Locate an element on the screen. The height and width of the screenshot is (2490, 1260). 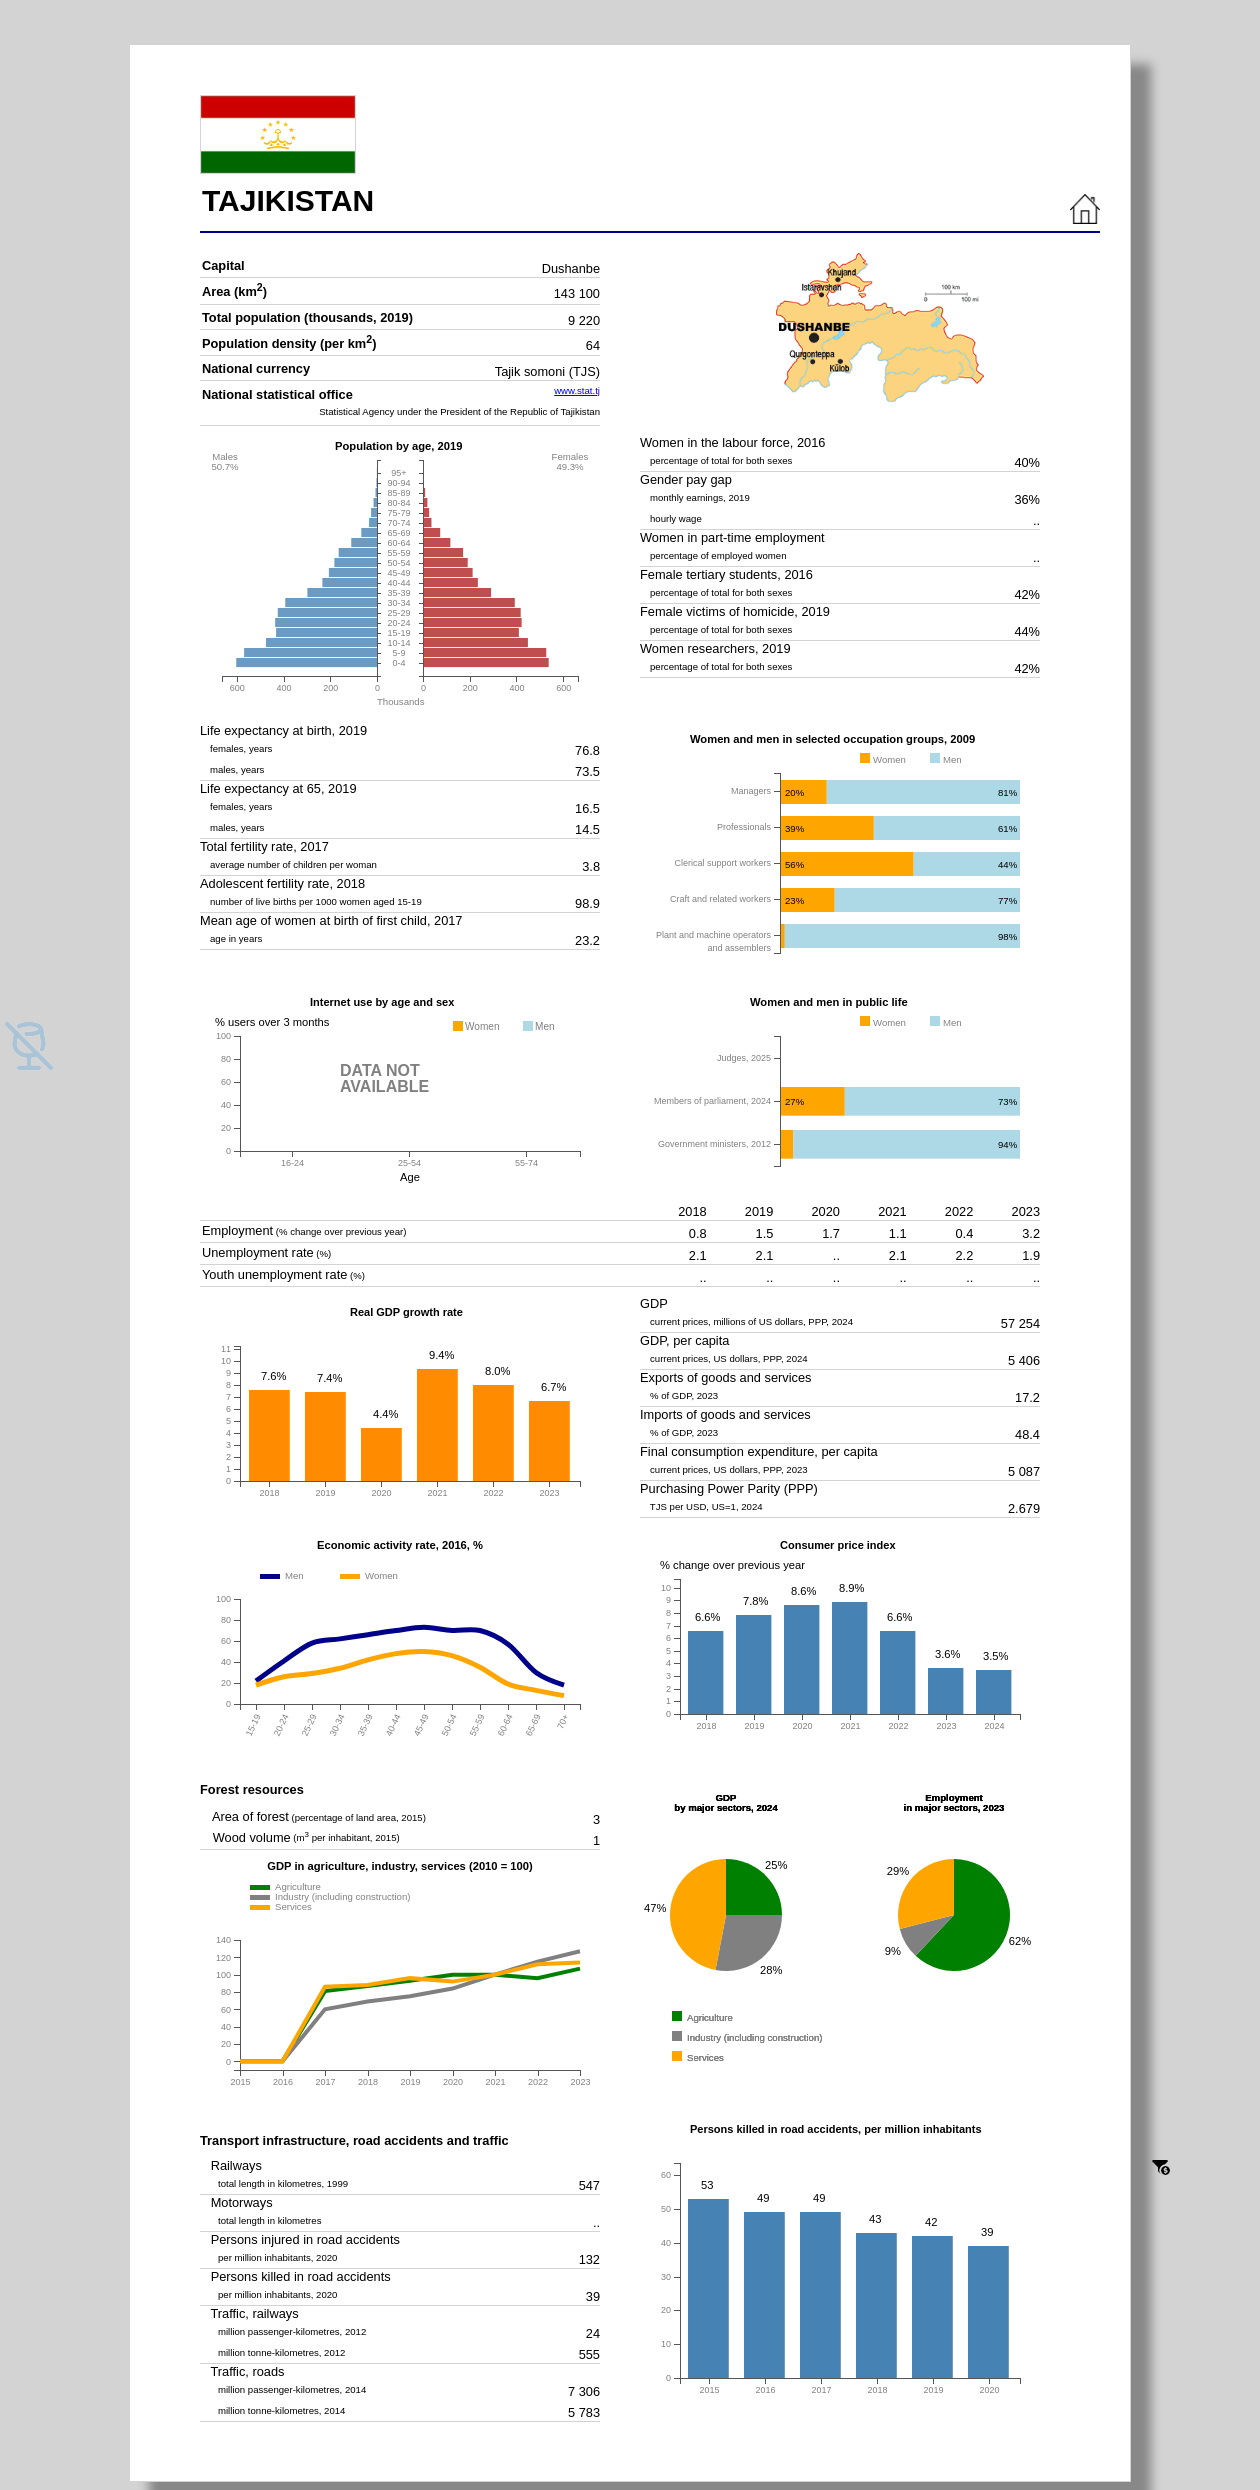
indicates no drinks allowed is located at coordinates (29, 1046).